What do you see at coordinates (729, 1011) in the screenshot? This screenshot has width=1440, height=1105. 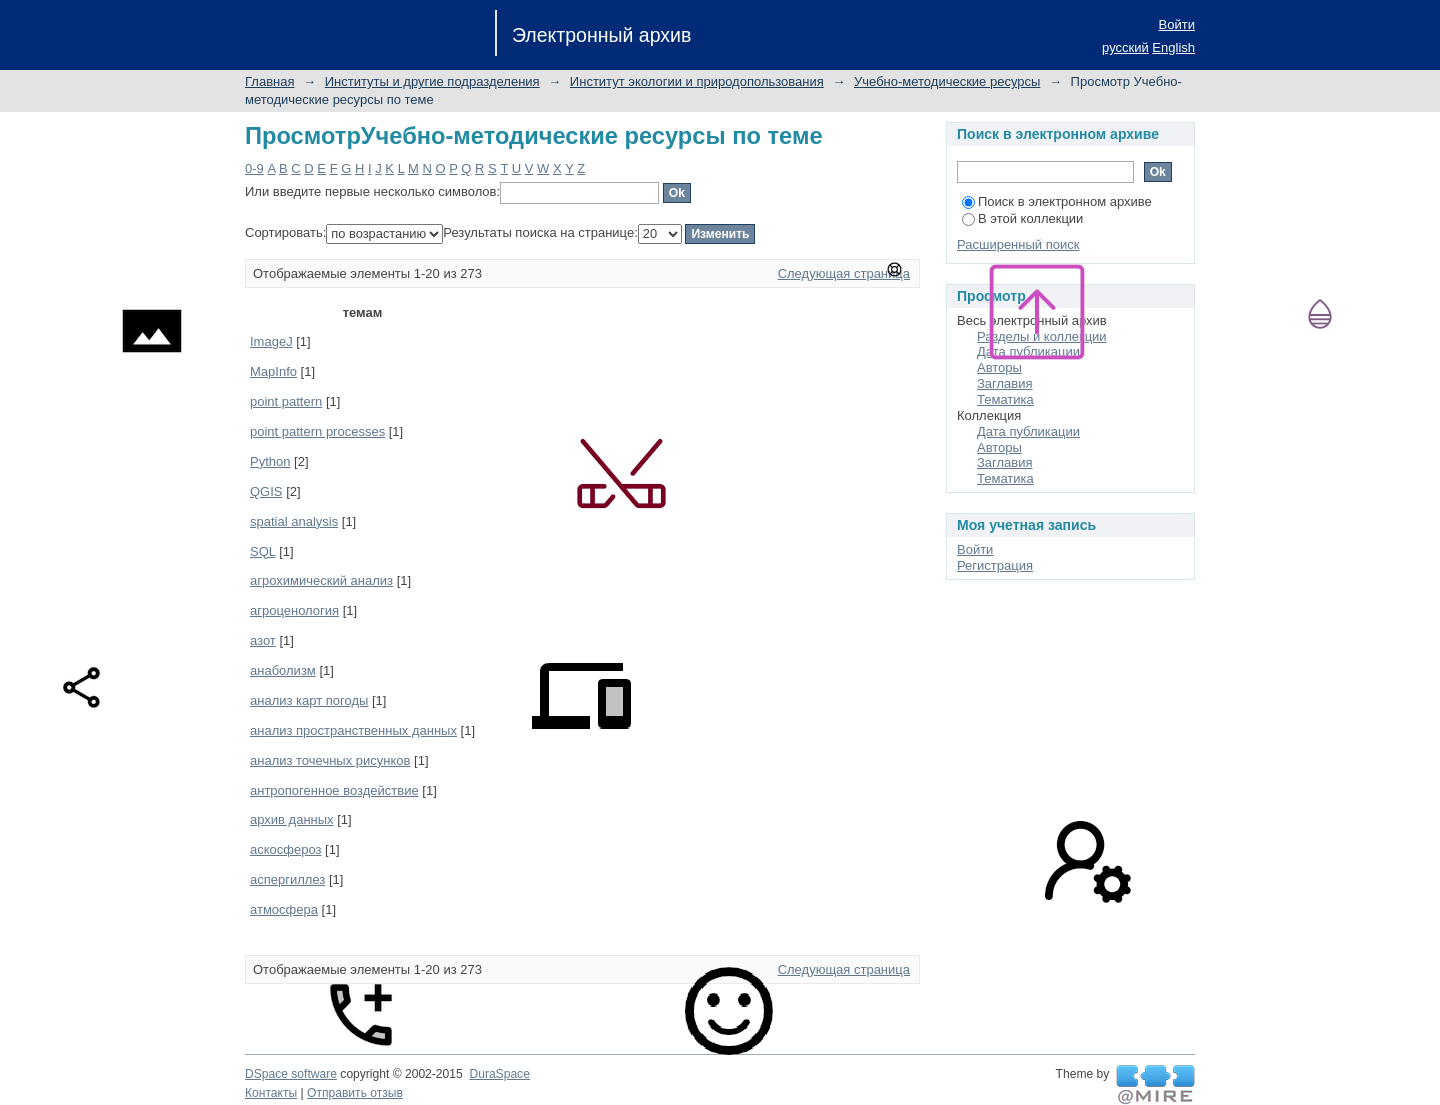 I see `add an emoji or reaction to a message` at bounding box center [729, 1011].